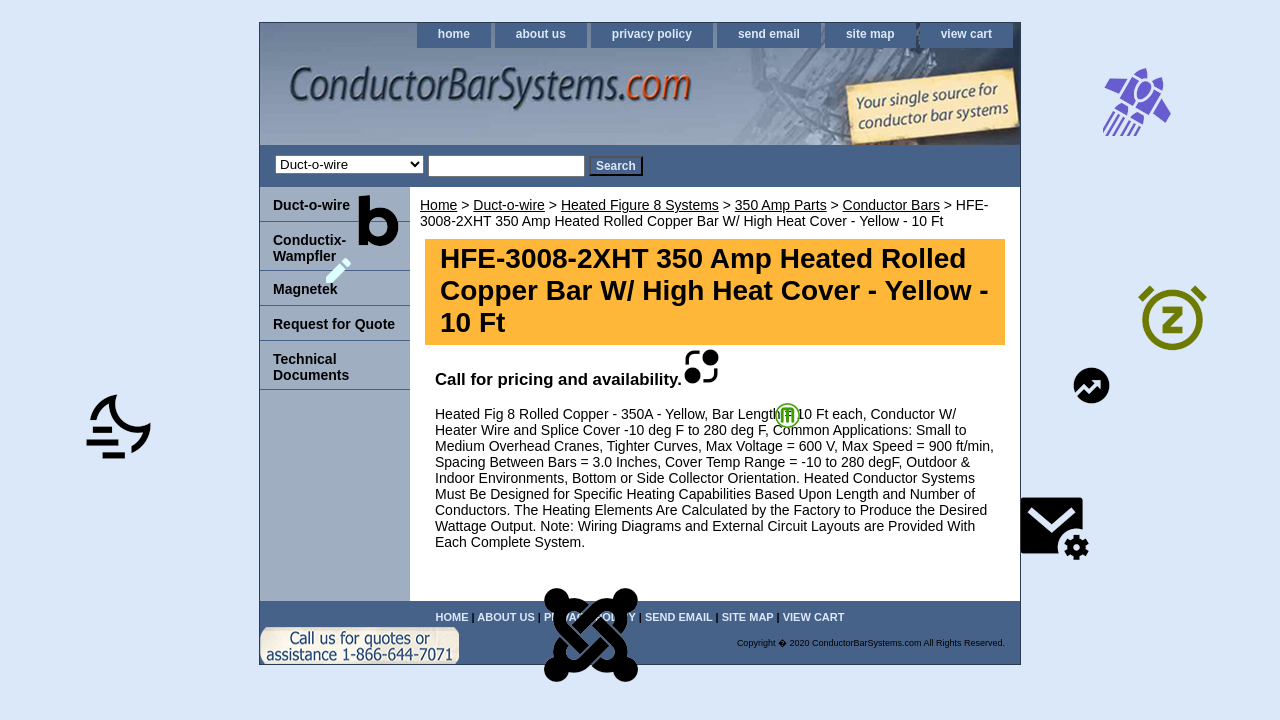 This screenshot has width=1280, height=720. Describe the element at coordinates (1172, 316) in the screenshot. I see `snooze an active alarm` at that location.